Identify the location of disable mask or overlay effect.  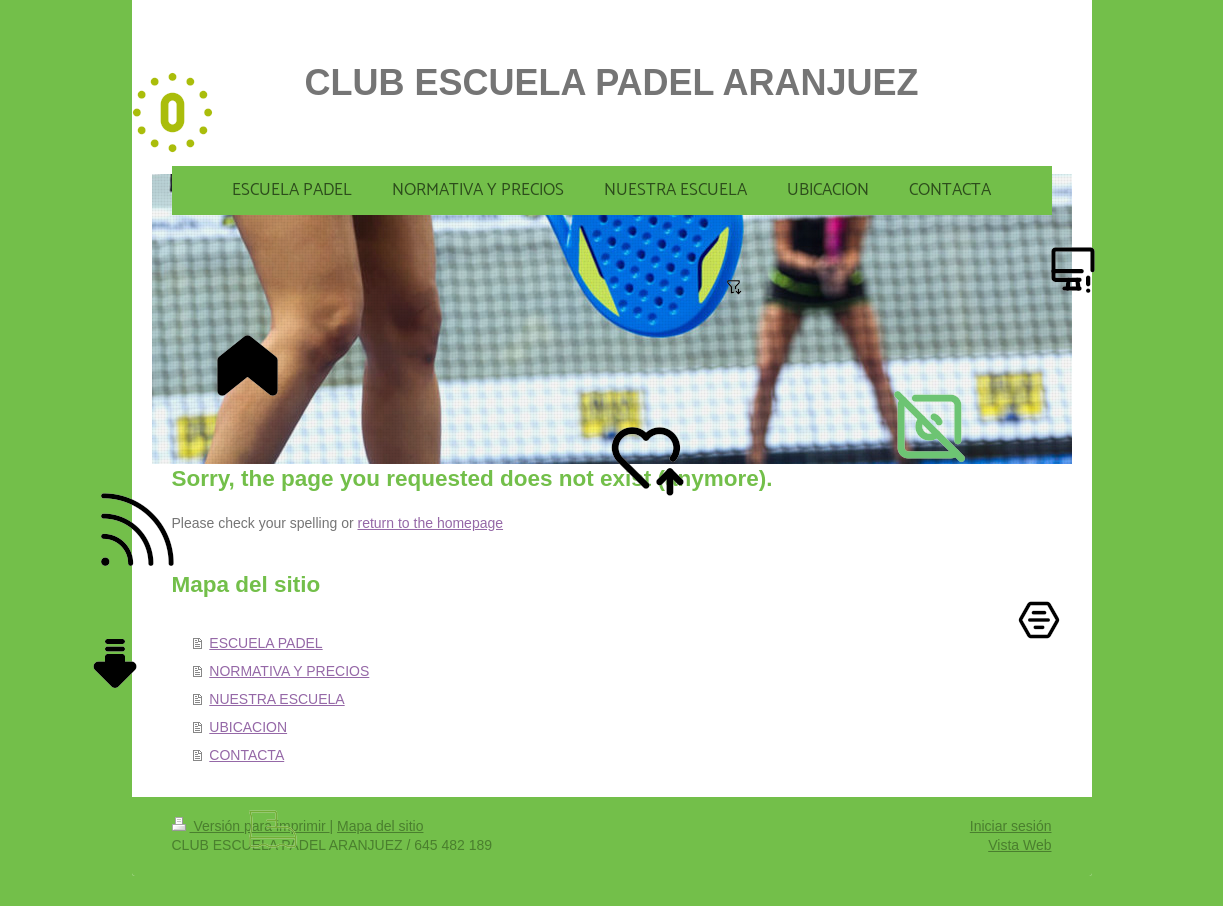
(929, 426).